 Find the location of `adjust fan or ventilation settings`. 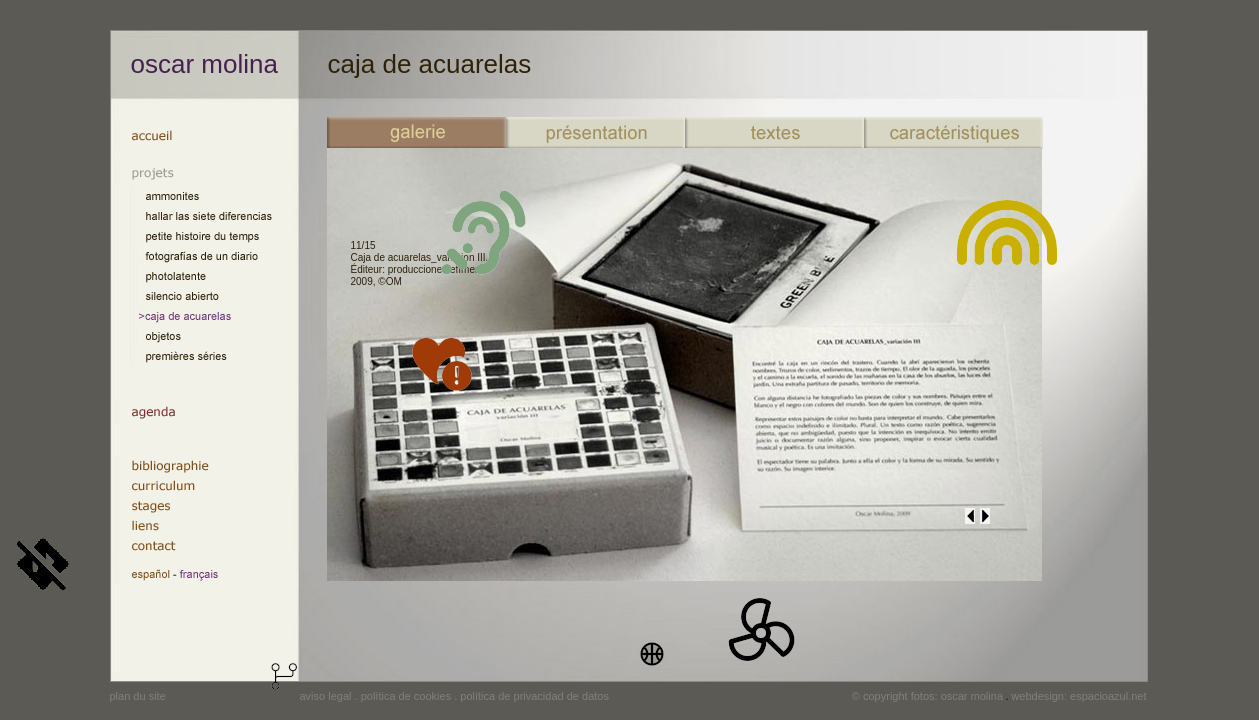

adjust fan or ventilation settings is located at coordinates (761, 633).